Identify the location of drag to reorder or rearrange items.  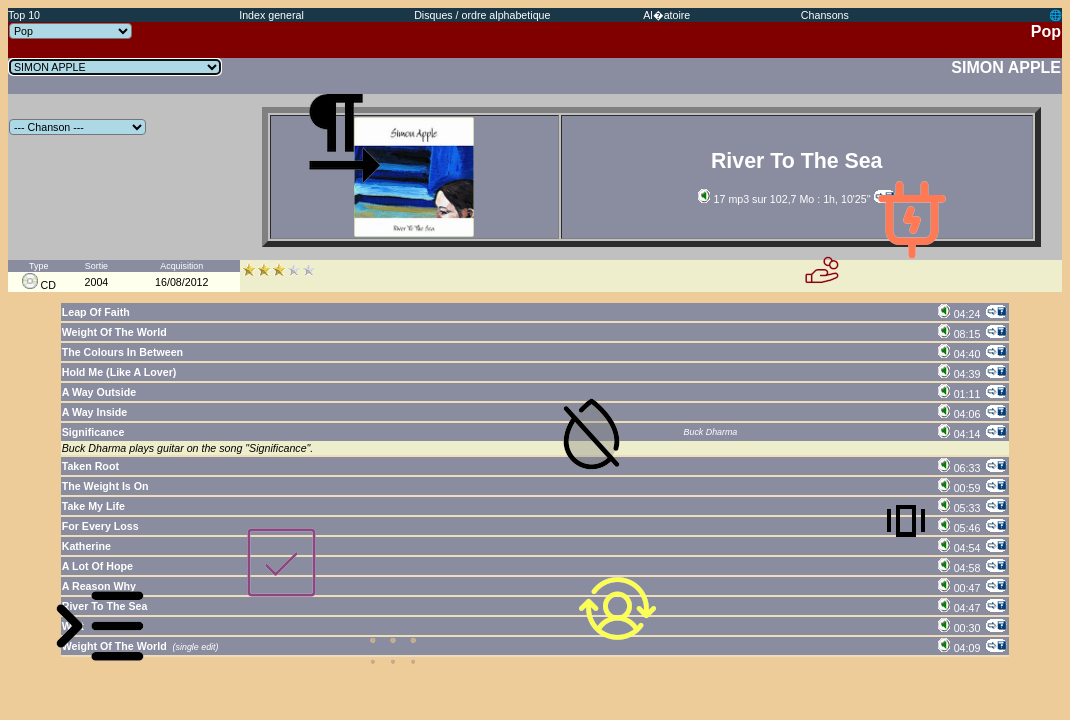
(393, 651).